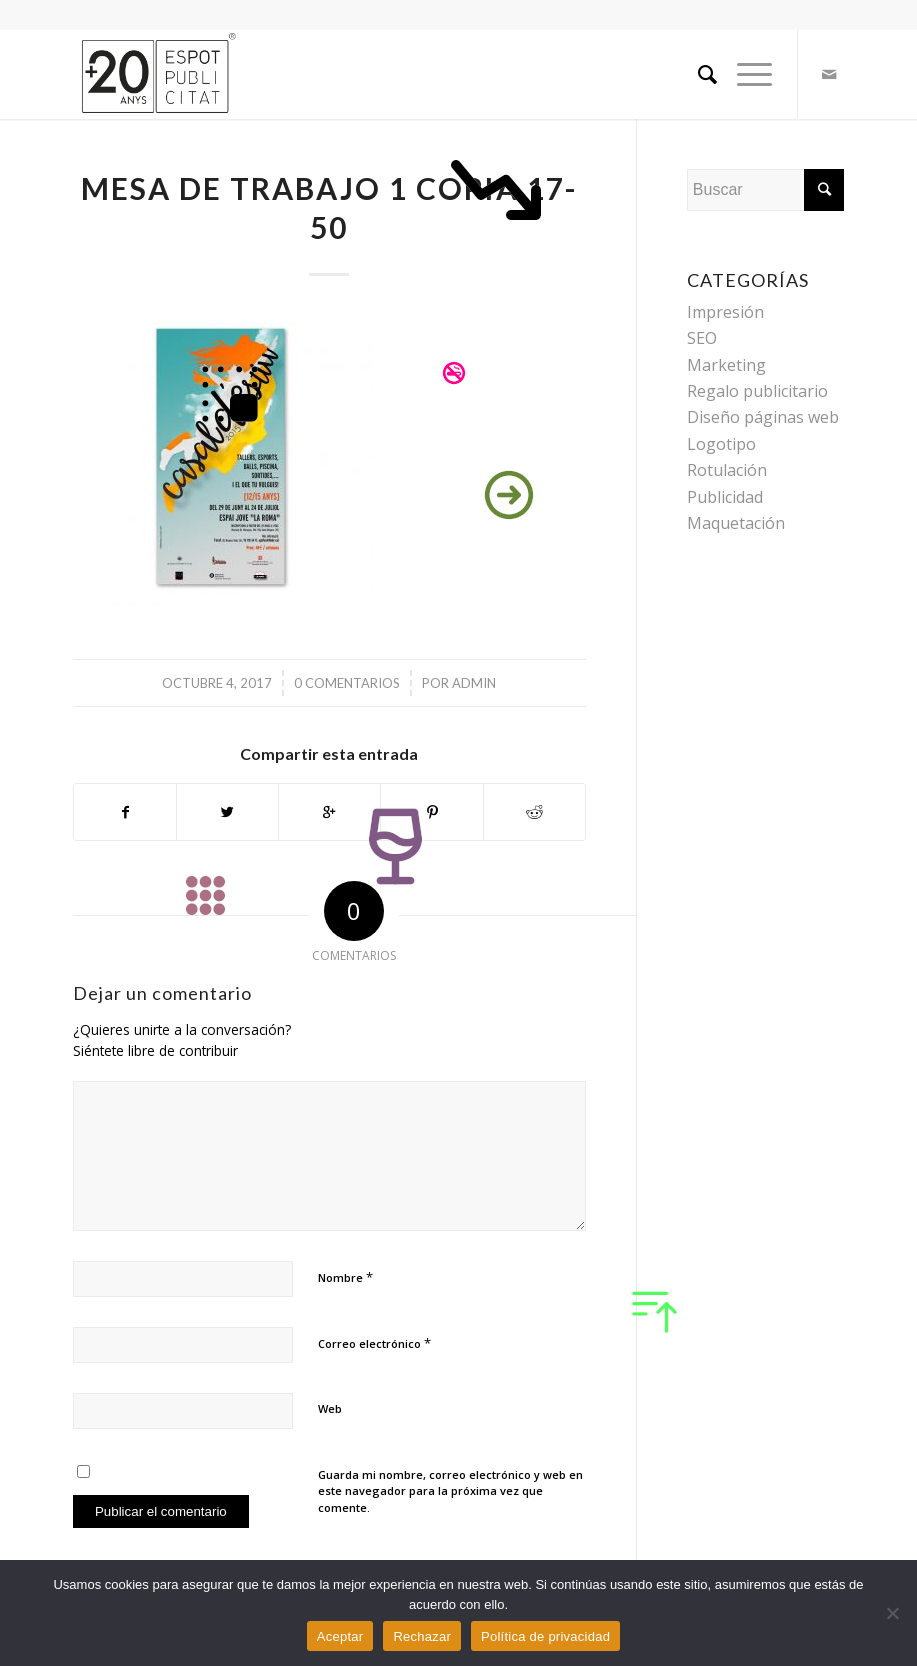 The height and width of the screenshot is (1666, 917). Describe the element at coordinates (230, 394) in the screenshot. I see `align content to bottom-right corner` at that location.